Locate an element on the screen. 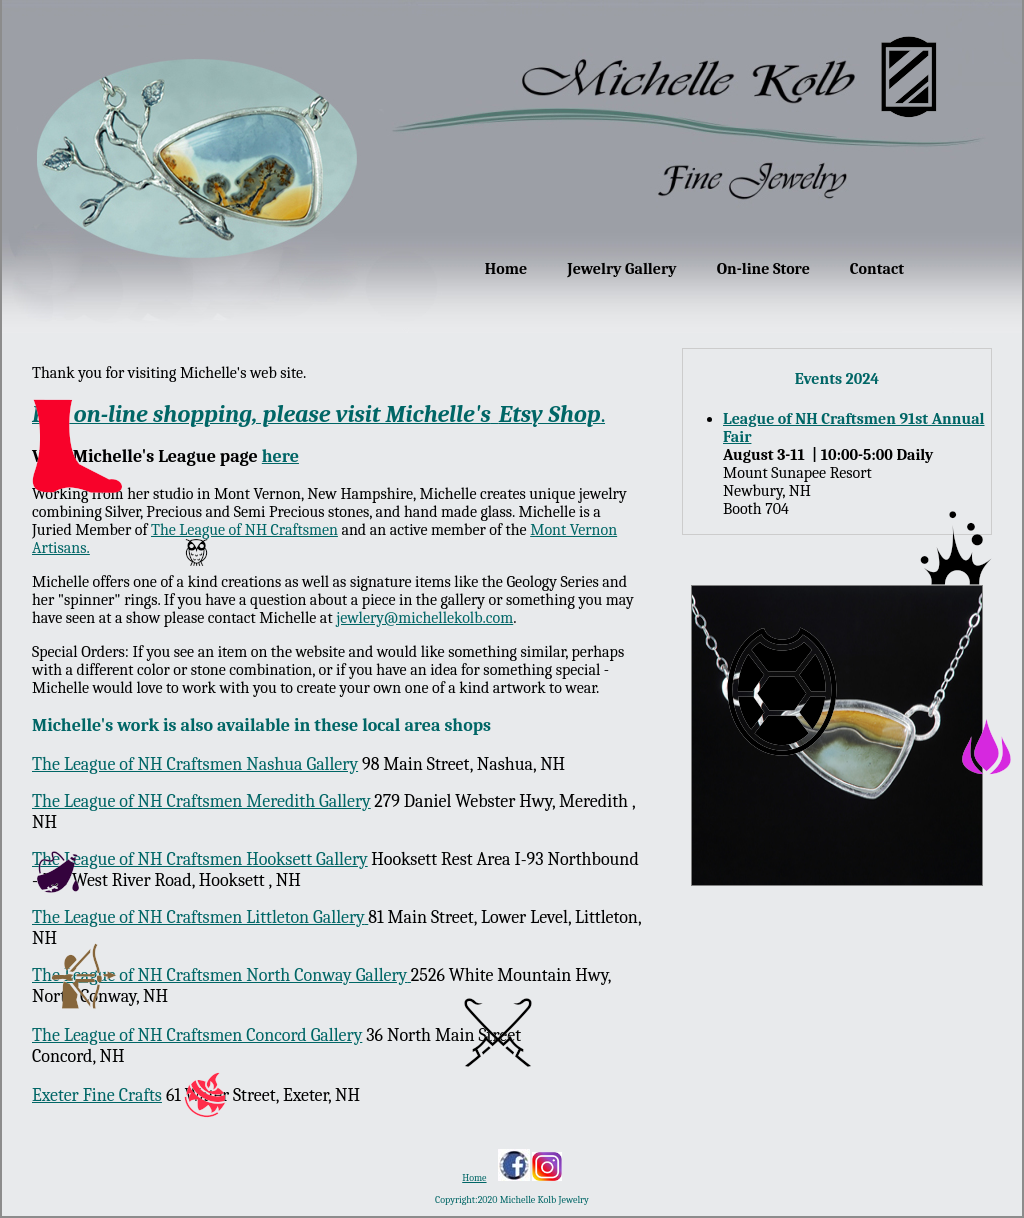  access night mode or dark theme settings is located at coordinates (196, 552).